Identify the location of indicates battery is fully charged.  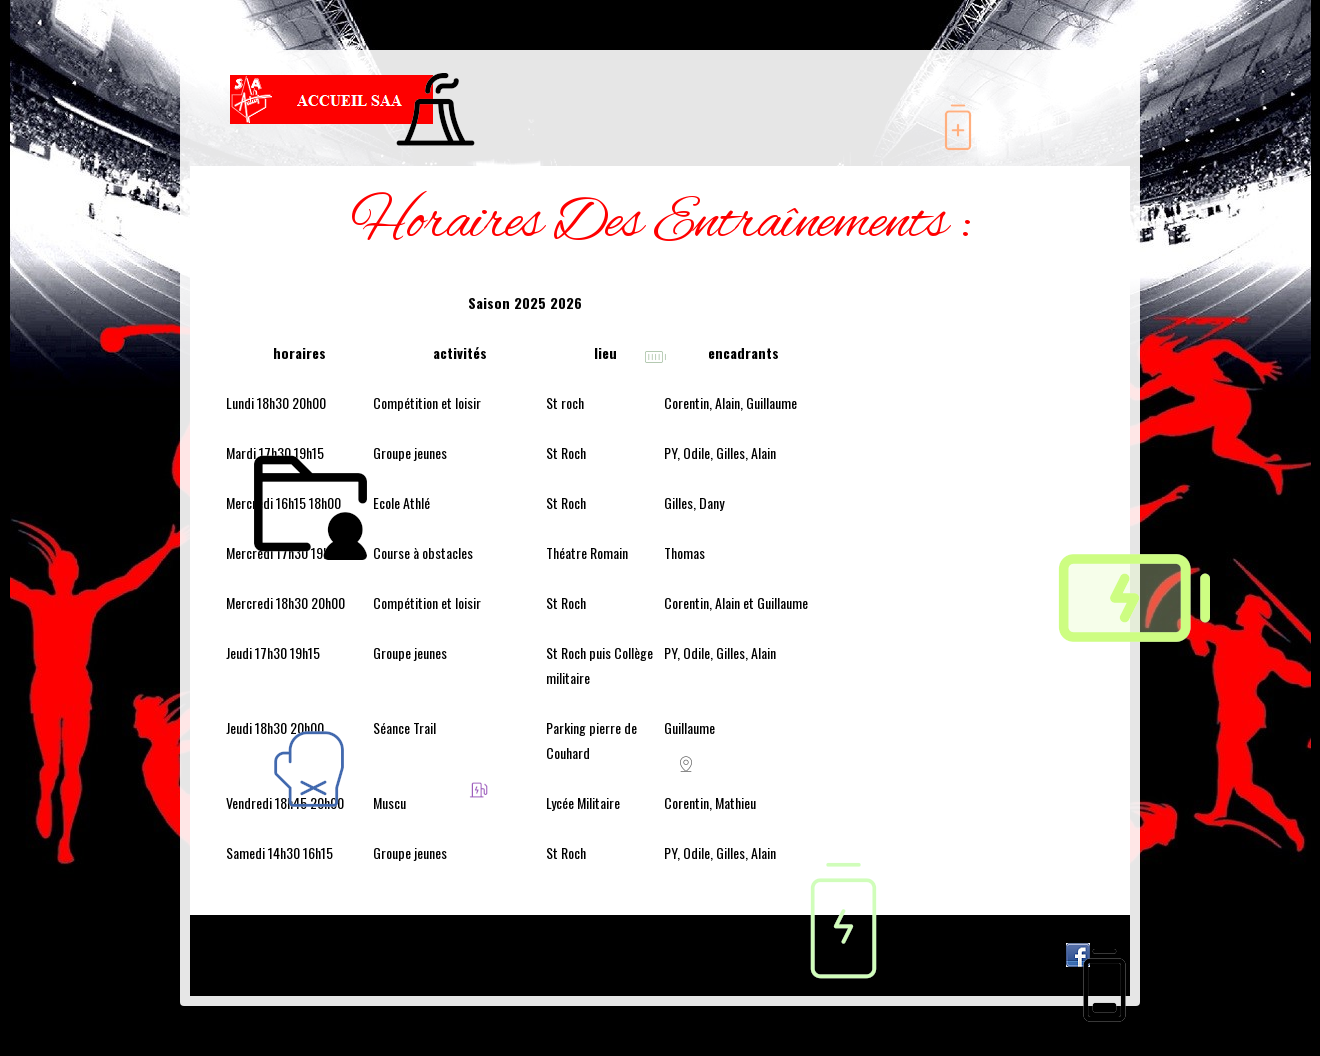
(655, 357).